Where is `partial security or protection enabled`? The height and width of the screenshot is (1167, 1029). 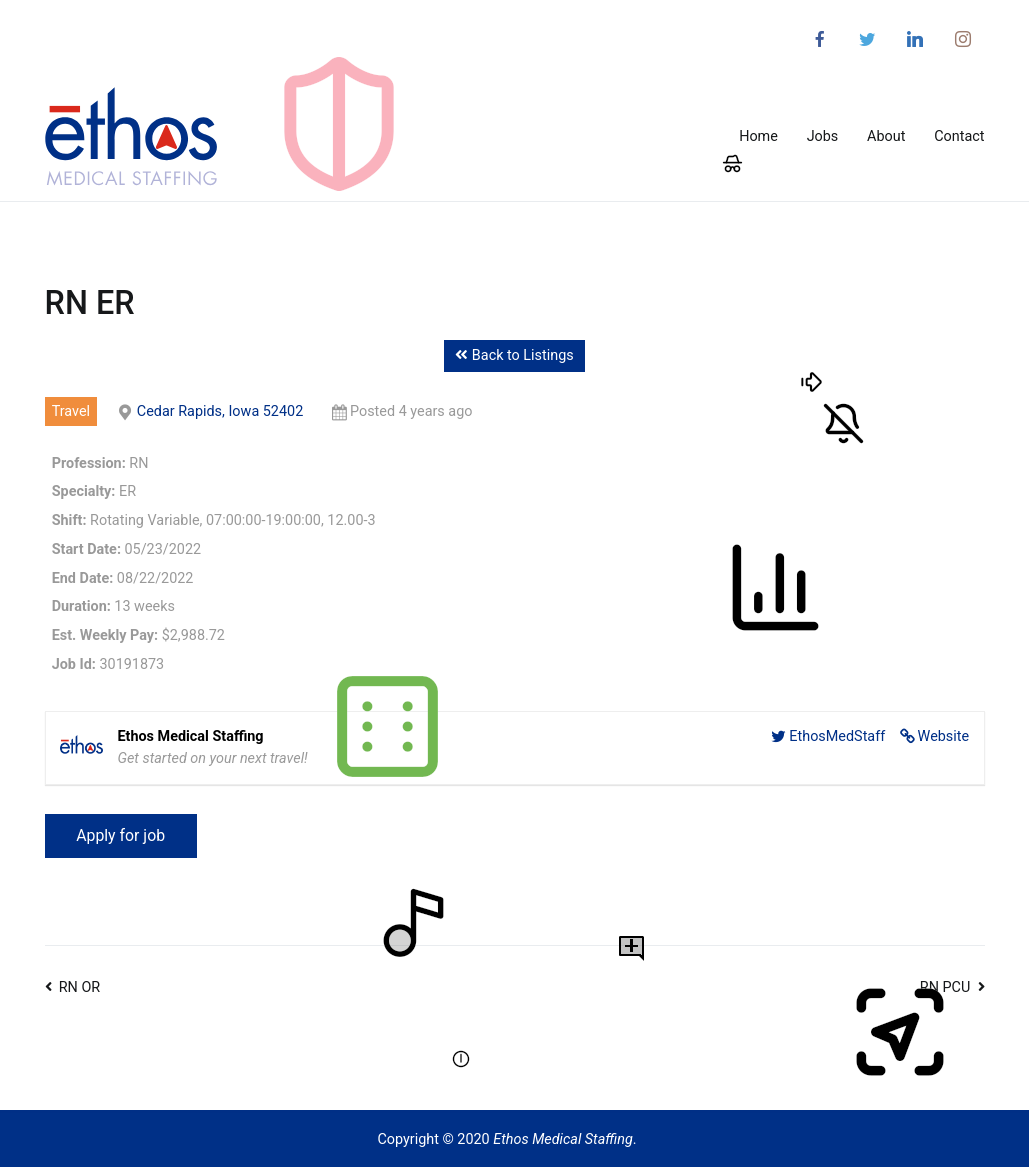 partial security or protection enabled is located at coordinates (339, 124).